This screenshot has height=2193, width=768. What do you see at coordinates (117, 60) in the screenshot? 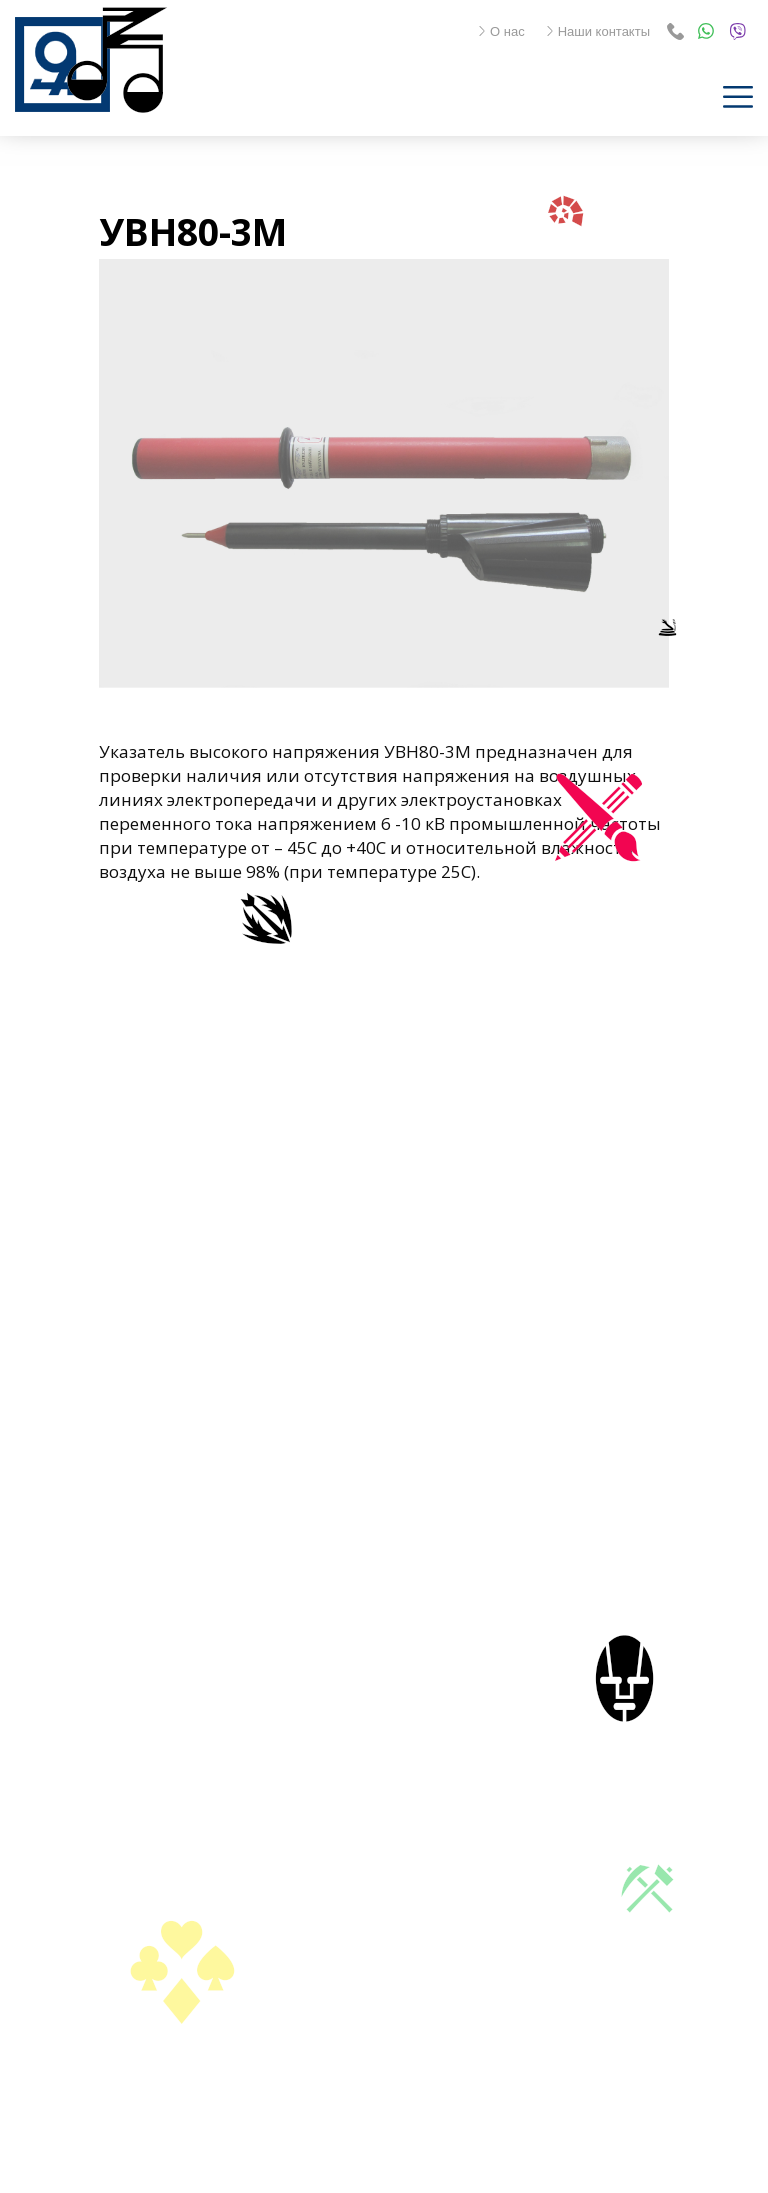
I see `play a glitchy or distorted audio track` at bounding box center [117, 60].